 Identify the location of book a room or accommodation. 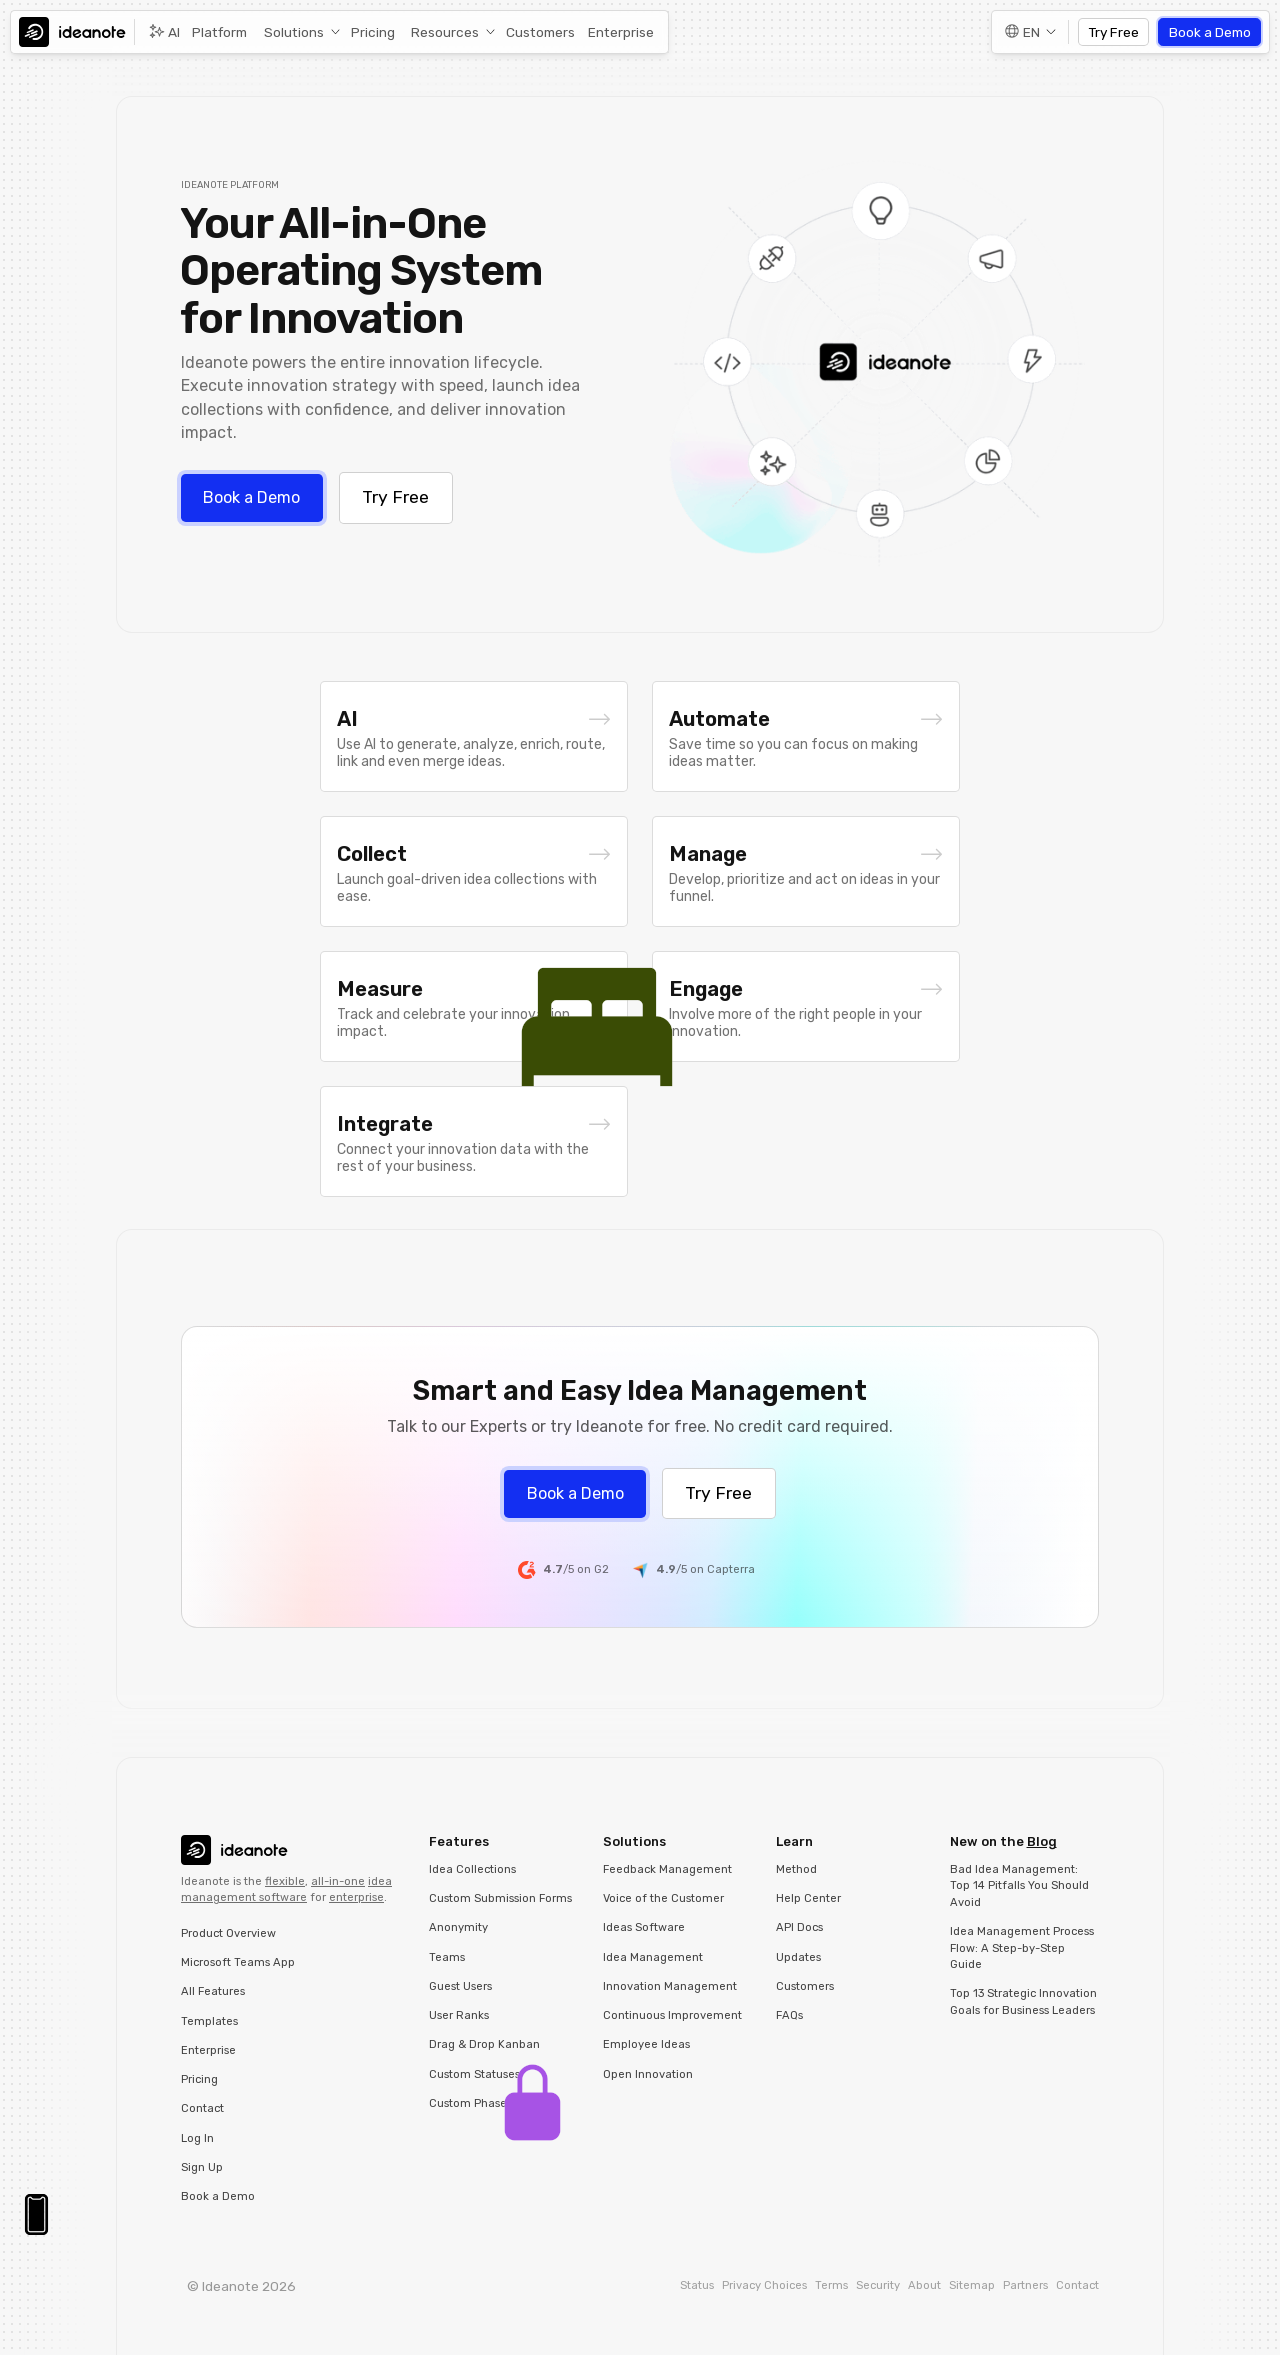
(597, 1027).